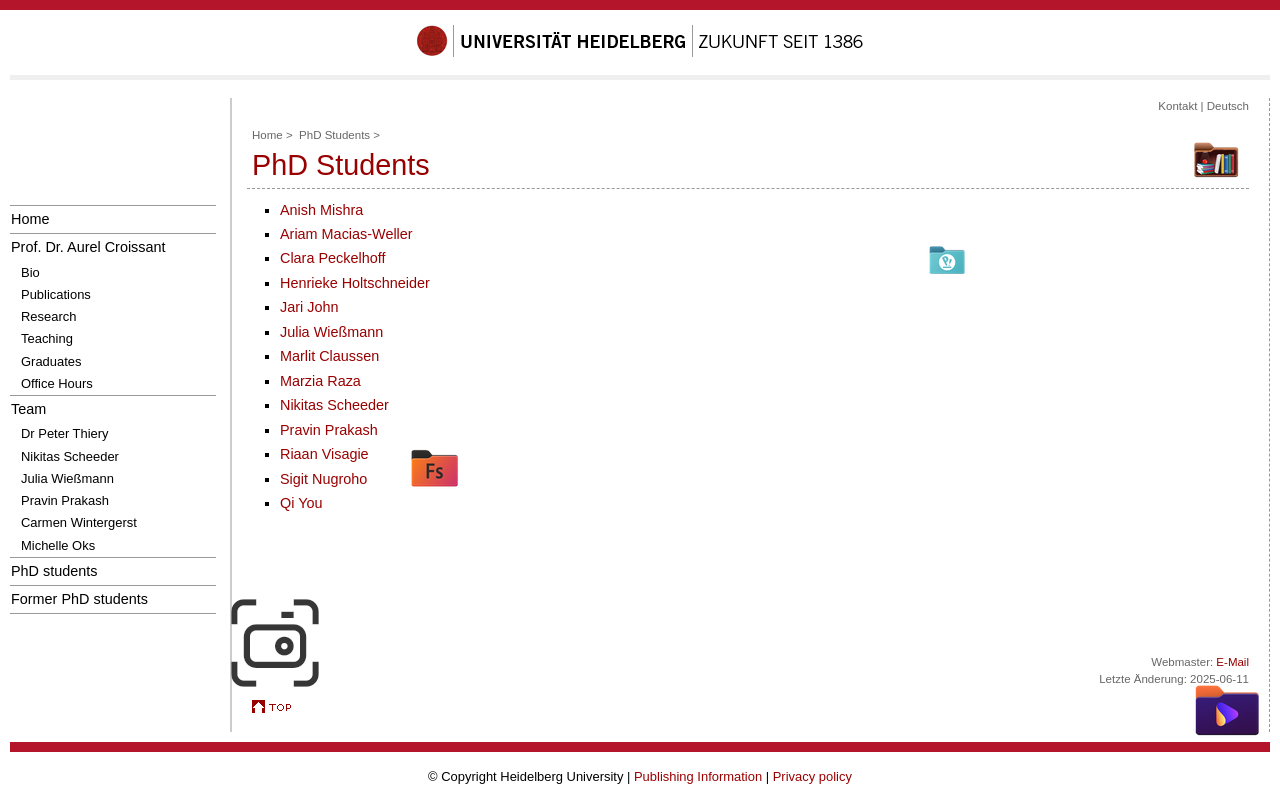 This screenshot has height=800, width=1280. What do you see at coordinates (275, 643) in the screenshot?
I see `take a screenshot` at bounding box center [275, 643].